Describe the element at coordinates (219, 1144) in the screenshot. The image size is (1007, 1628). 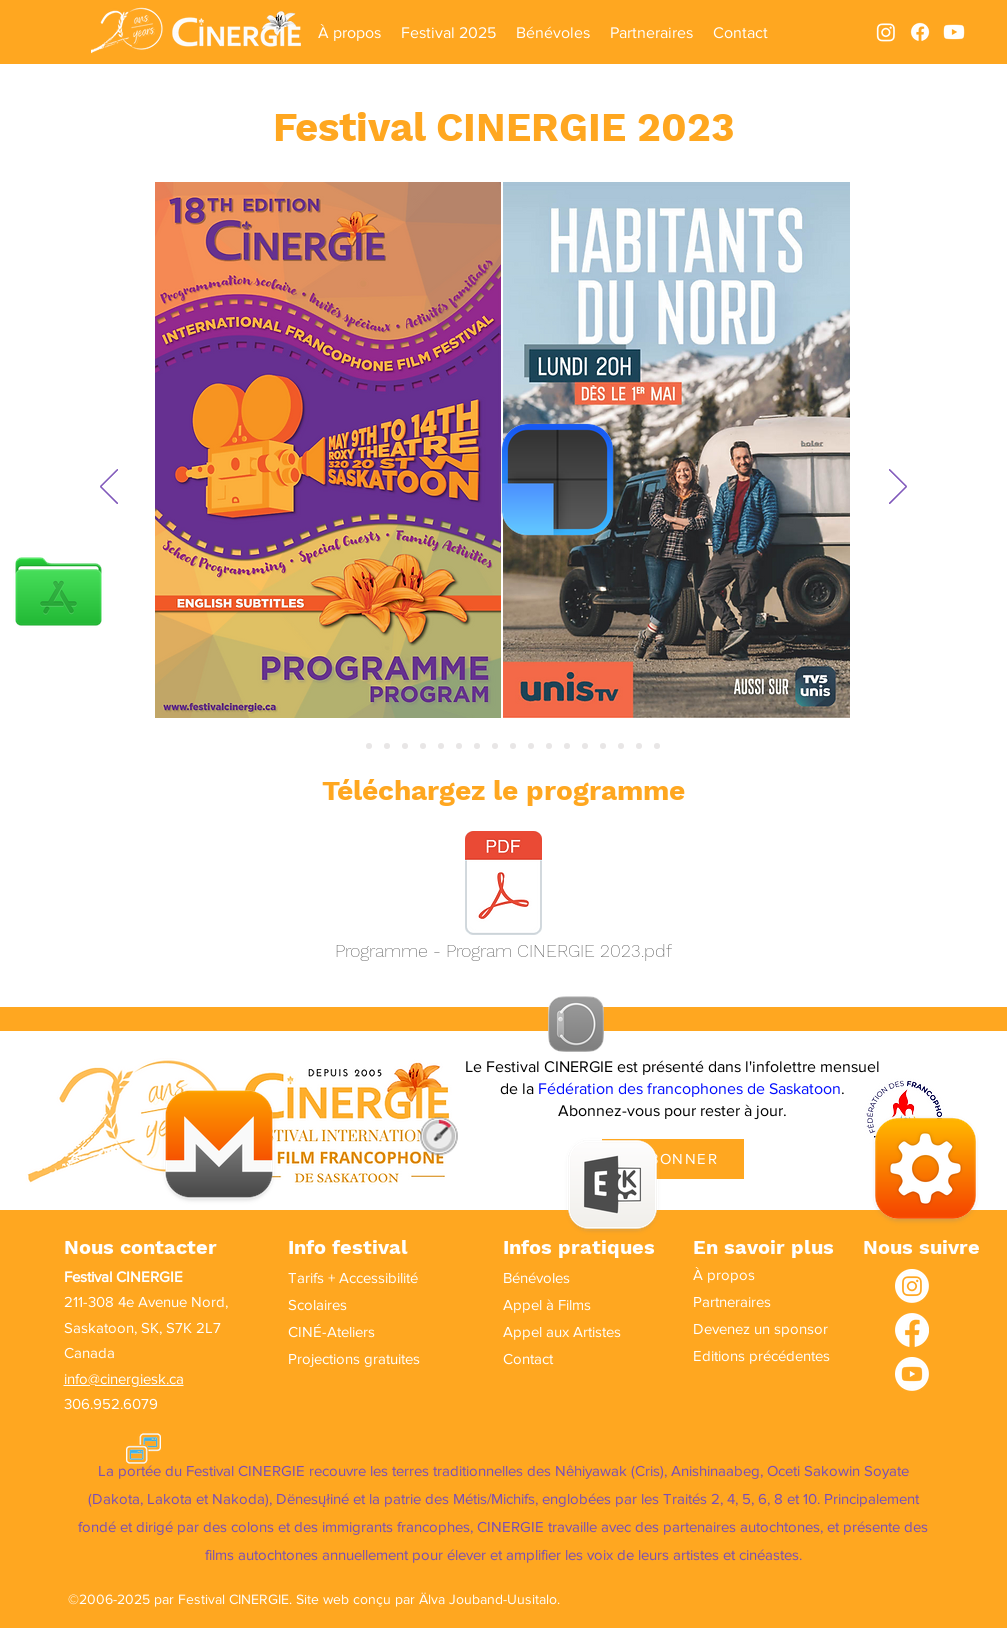
I see `open the Monero cryptocurrency wallet app` at that location.